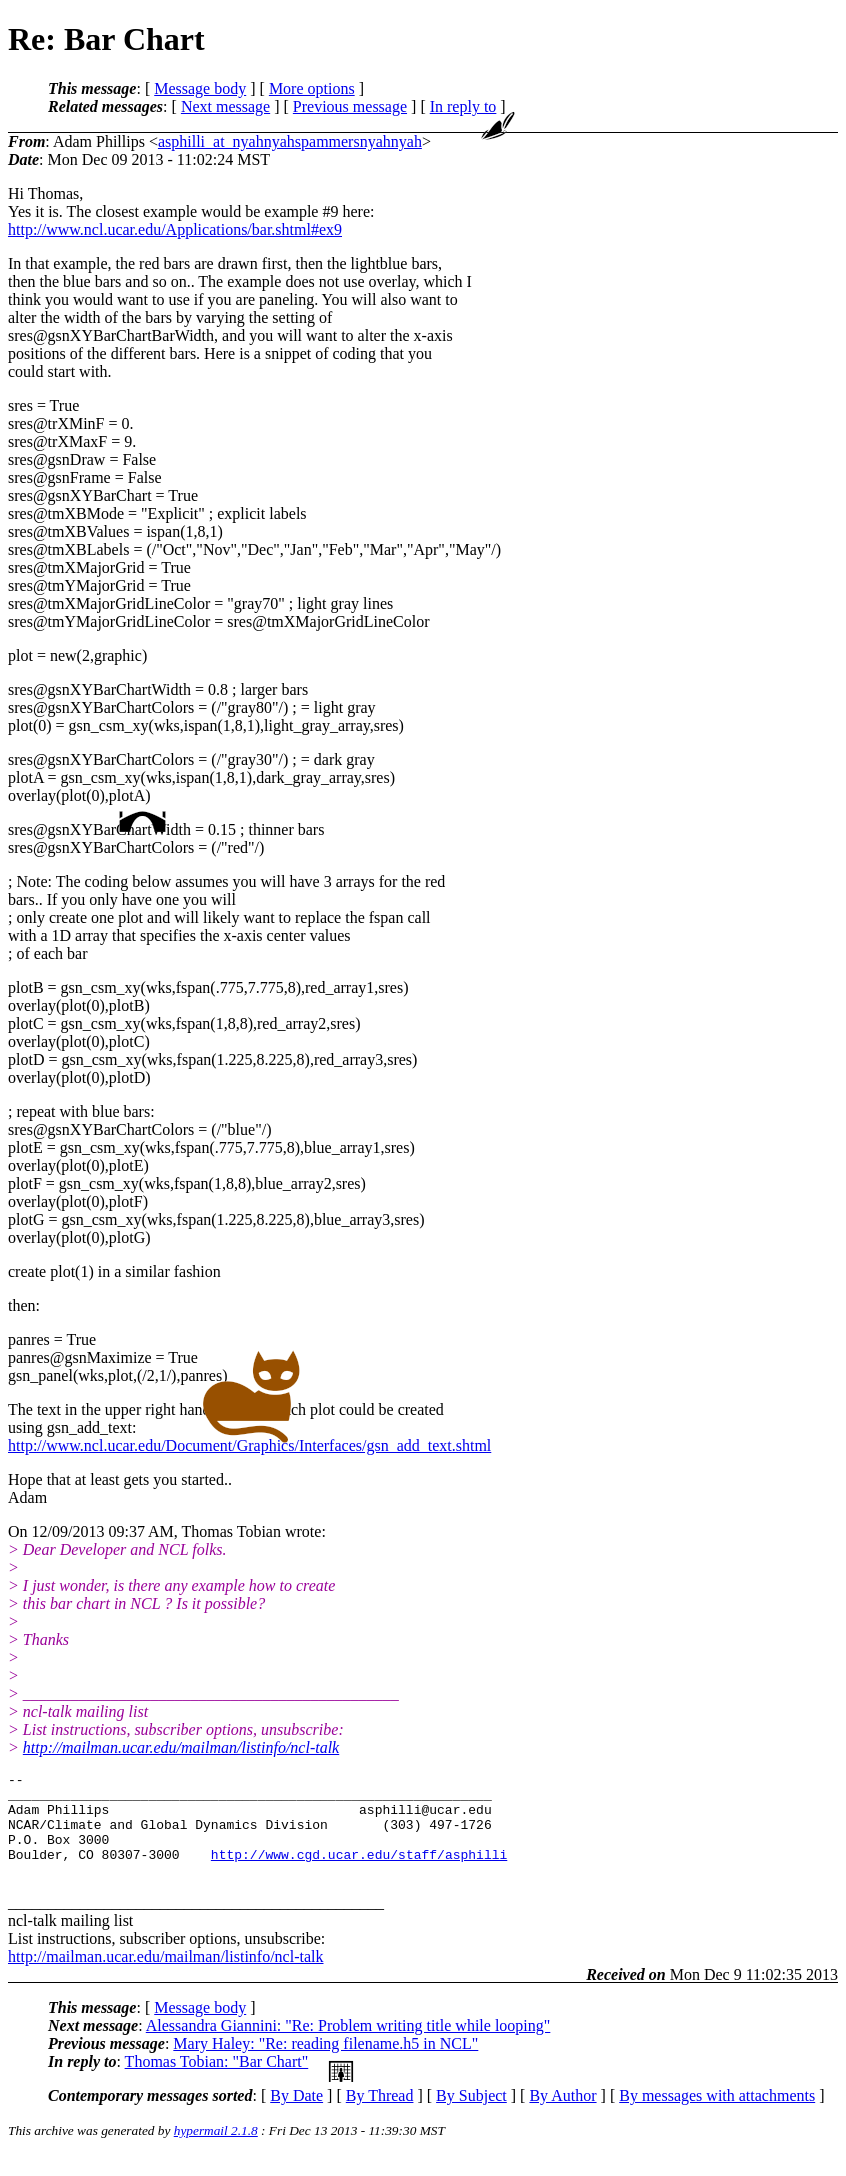 This screenshot has width=846, height=2176. Describe the element at coordinates (341, 2070) in the screenshot. I see `select goalkeeper position in team lineup` at that location.